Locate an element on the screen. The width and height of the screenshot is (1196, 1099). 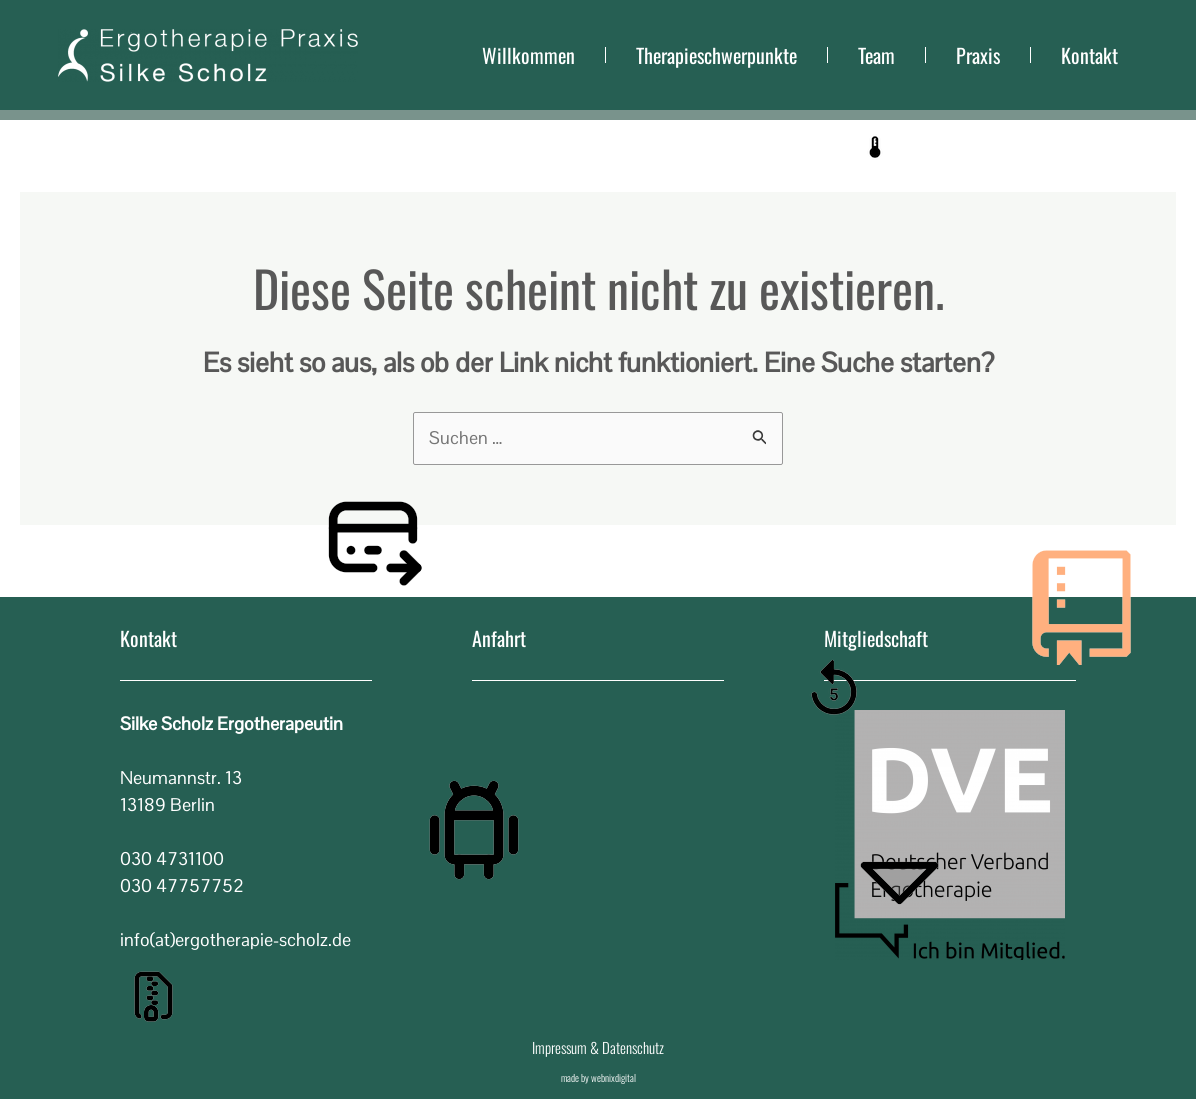
rewind video by 5 seconds is located at coordinates (834, 689).